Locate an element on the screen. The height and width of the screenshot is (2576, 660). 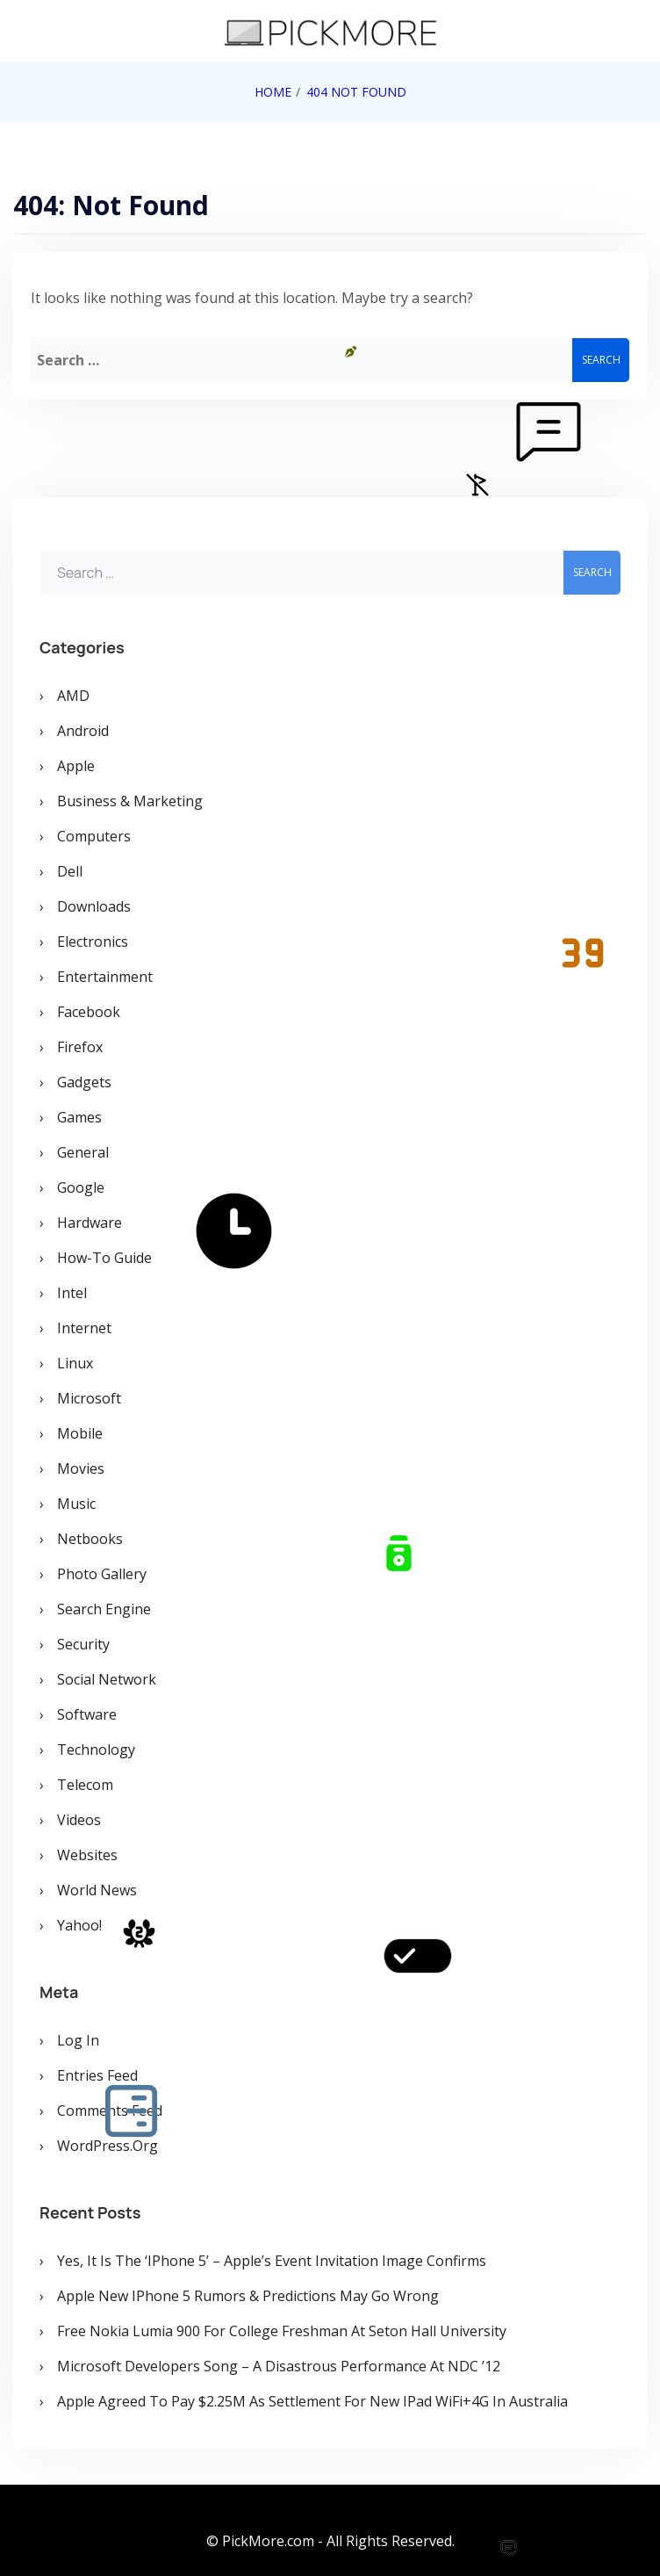
view achievements or awards is located at coordinates (139, 1933).